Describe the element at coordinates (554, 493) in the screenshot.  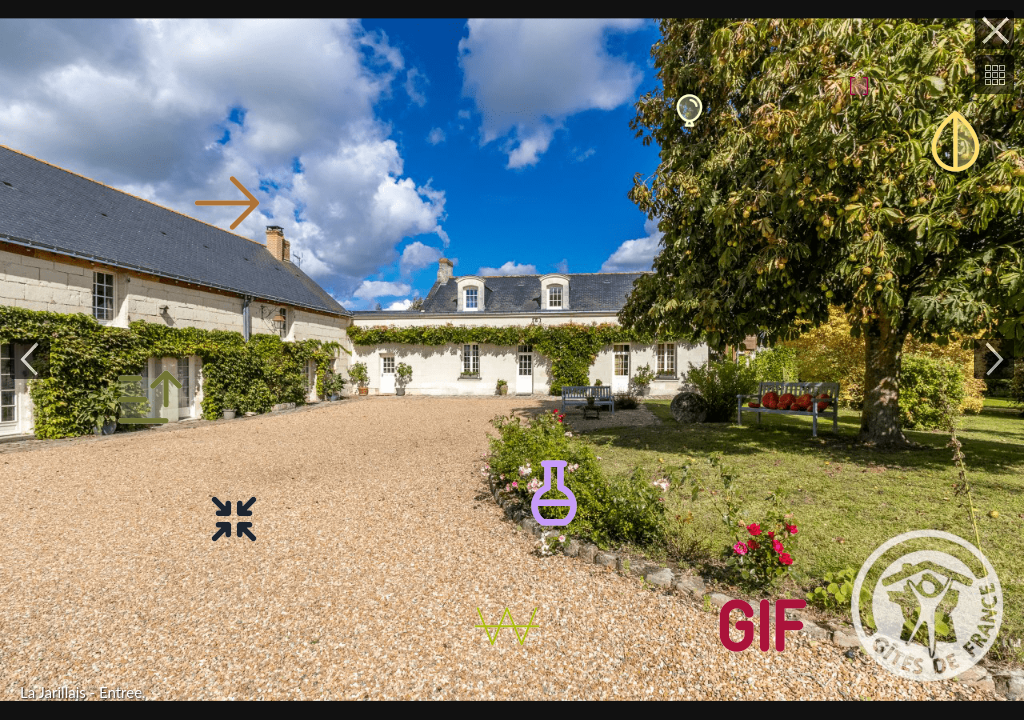
I see `access lab or experiment features` at that location.